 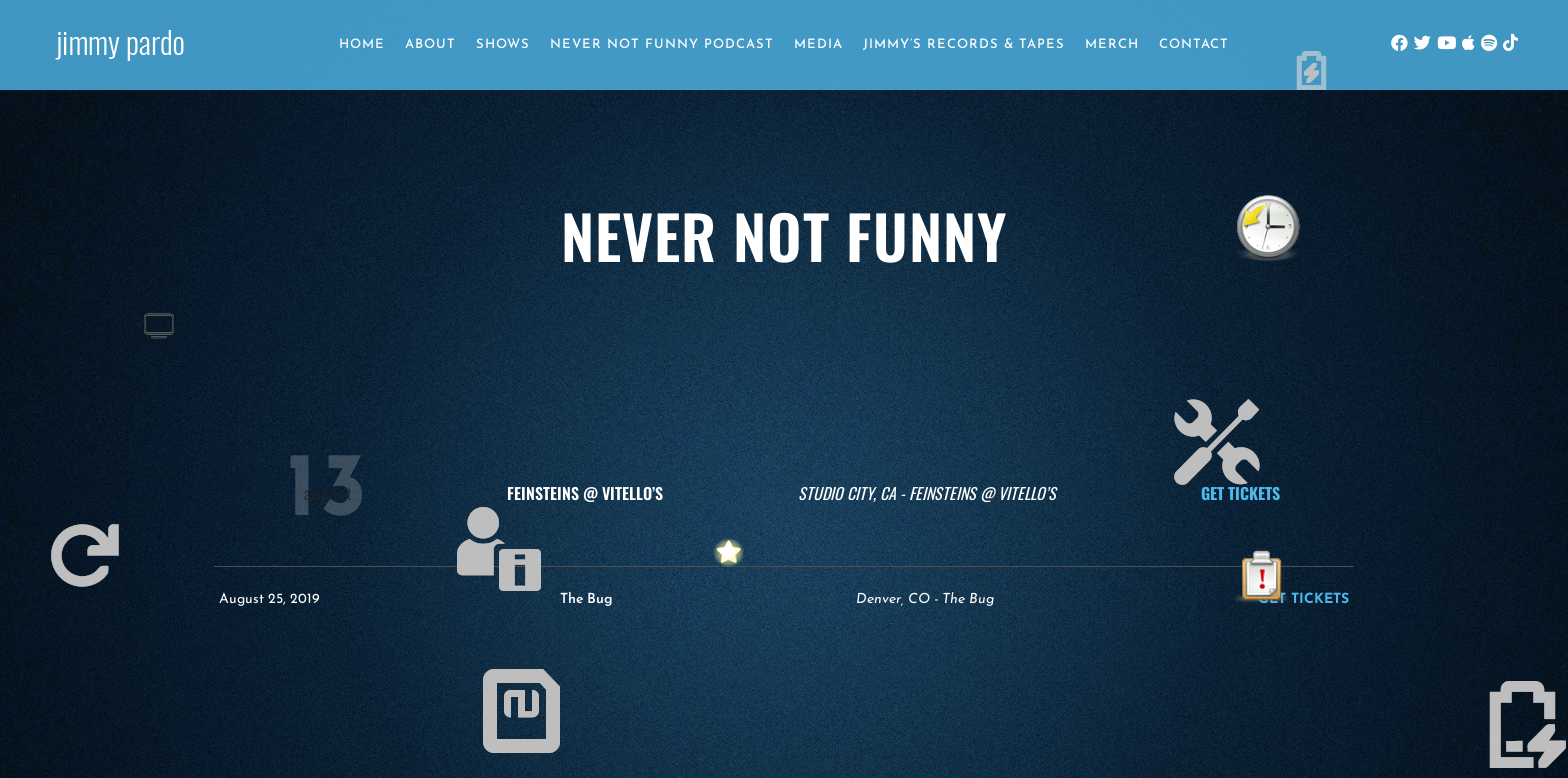 I want to click on indicates a new or recently added item, so click(x=728, y=553).